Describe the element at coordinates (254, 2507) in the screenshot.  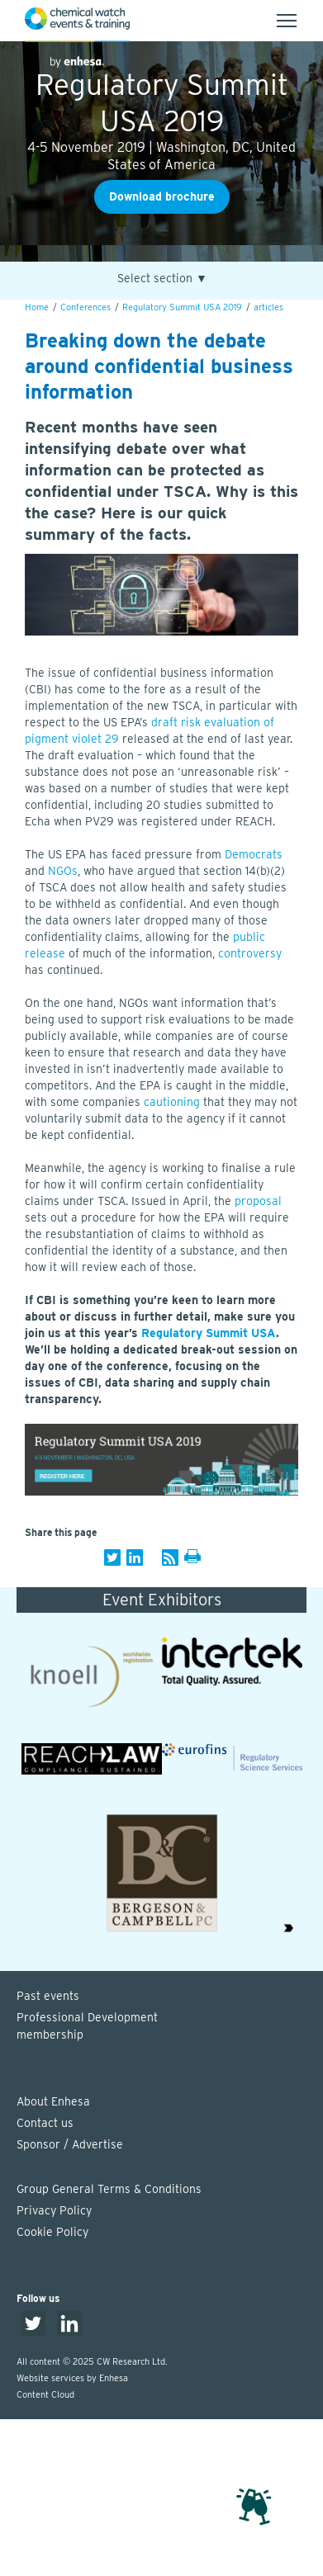
I see `celebrate an achievement or milestone` at that location.